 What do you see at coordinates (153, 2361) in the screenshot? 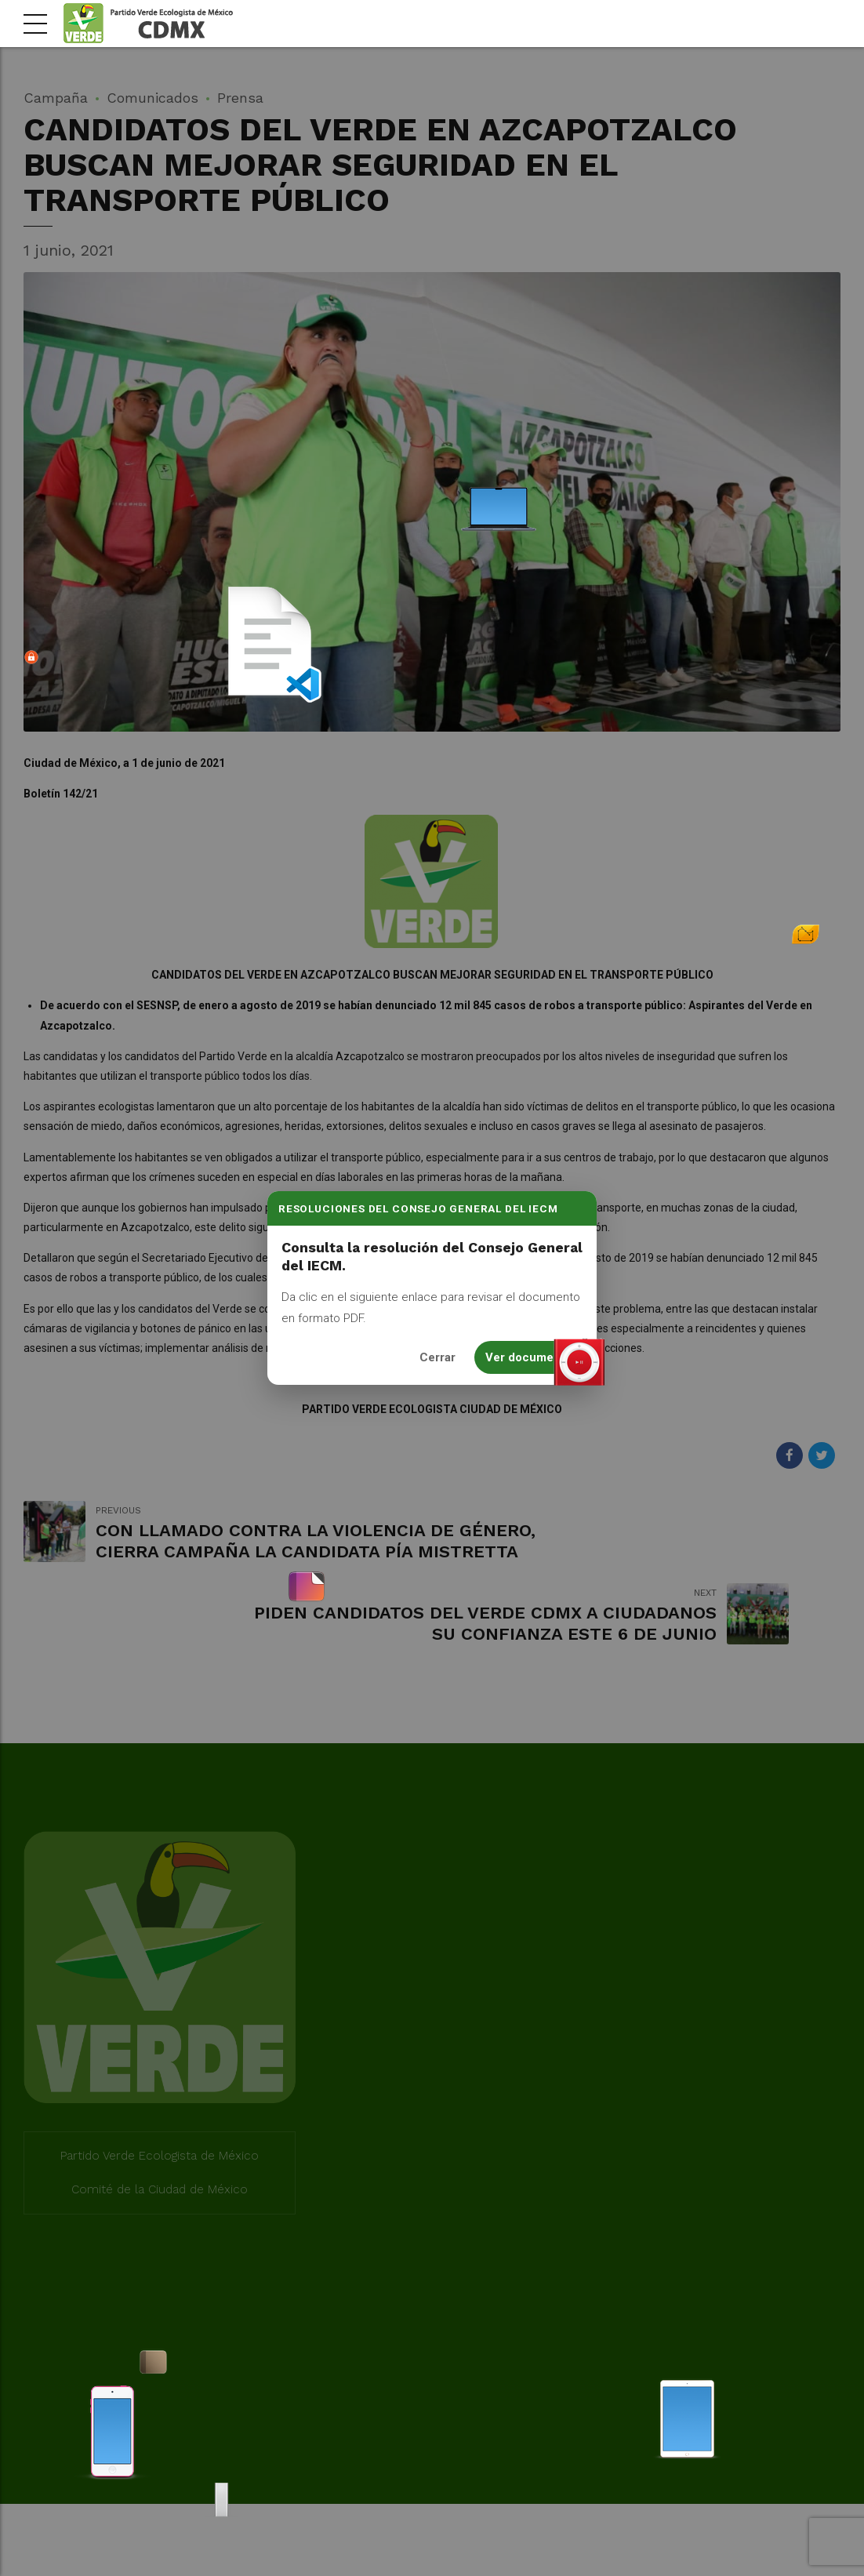
I see `access desktop folder` at bounding box center [153, 2361].